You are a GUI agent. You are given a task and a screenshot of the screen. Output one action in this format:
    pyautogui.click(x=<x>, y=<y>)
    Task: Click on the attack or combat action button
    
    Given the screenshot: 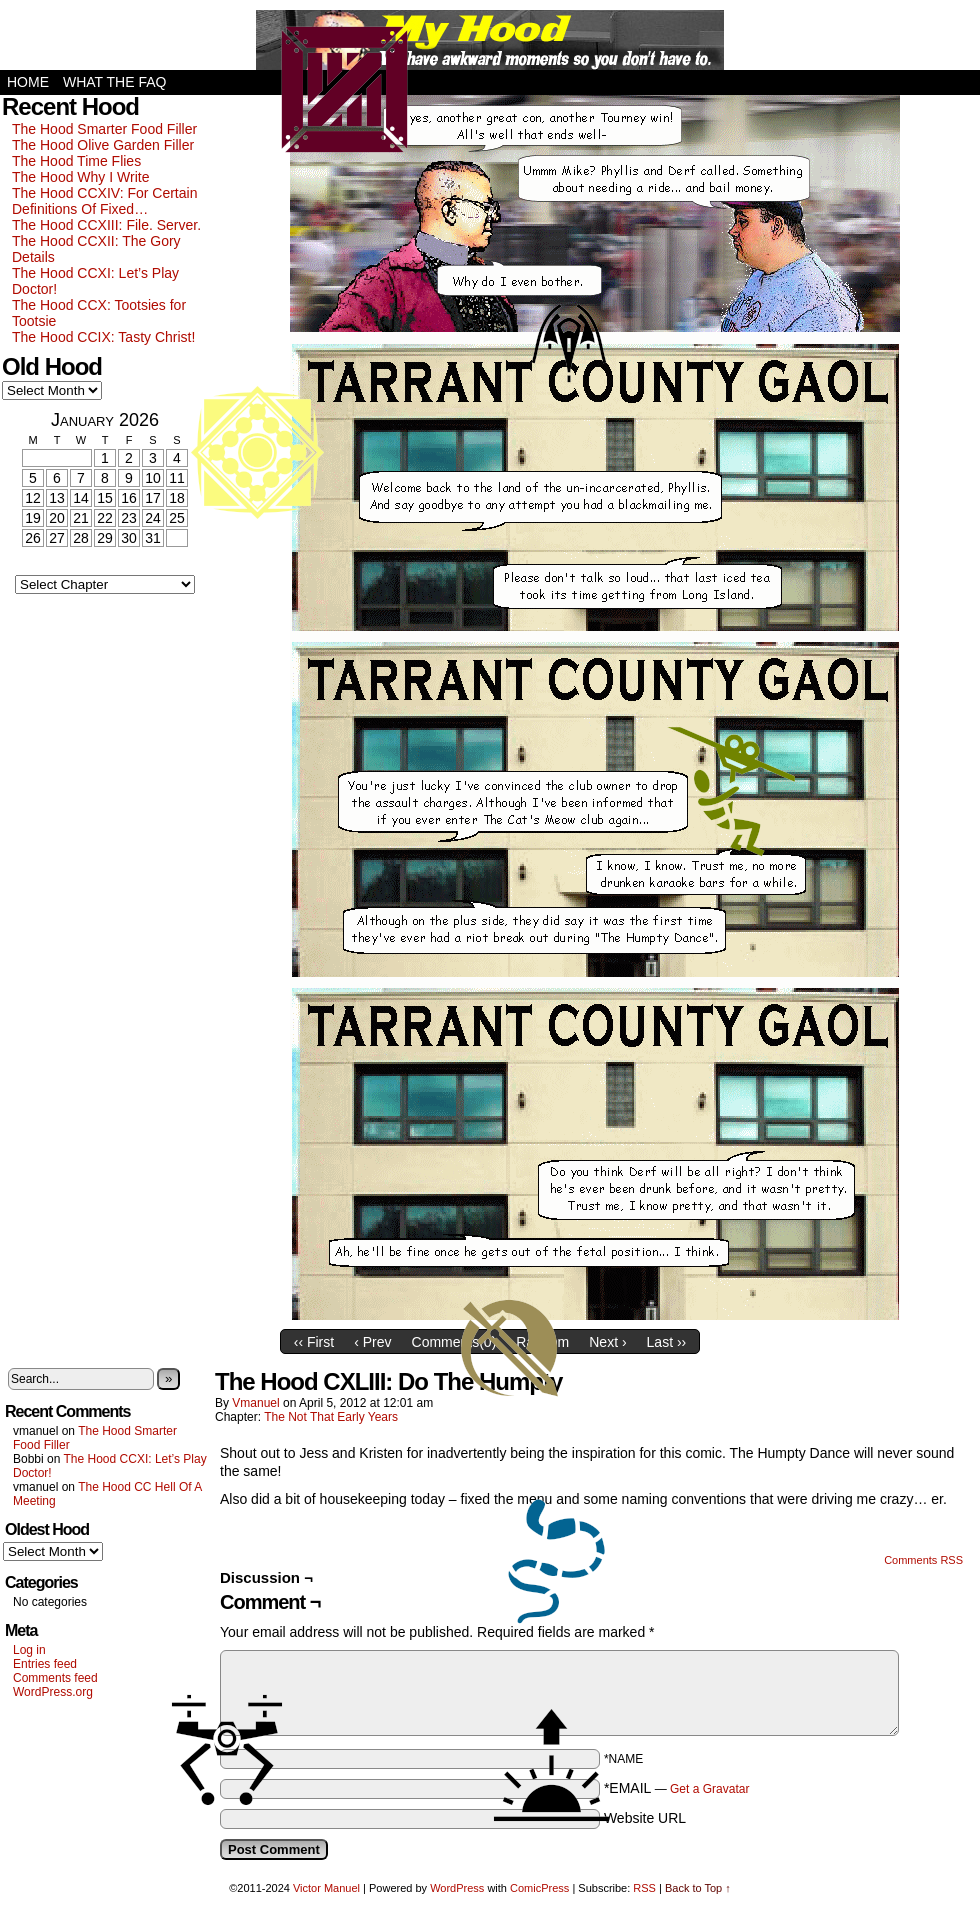 What is the action you would take?
    pyautogui.click(x=509, y=1348)
    